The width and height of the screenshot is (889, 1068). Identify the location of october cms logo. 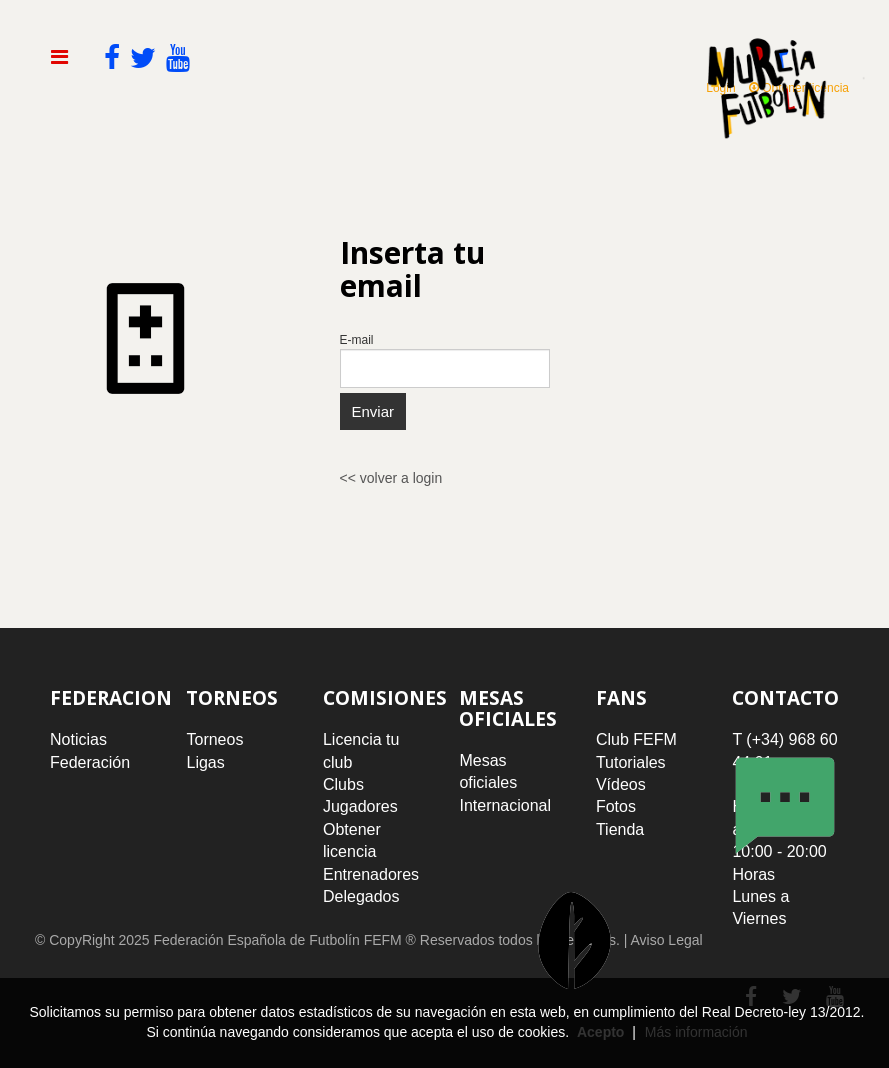
(574, 940).